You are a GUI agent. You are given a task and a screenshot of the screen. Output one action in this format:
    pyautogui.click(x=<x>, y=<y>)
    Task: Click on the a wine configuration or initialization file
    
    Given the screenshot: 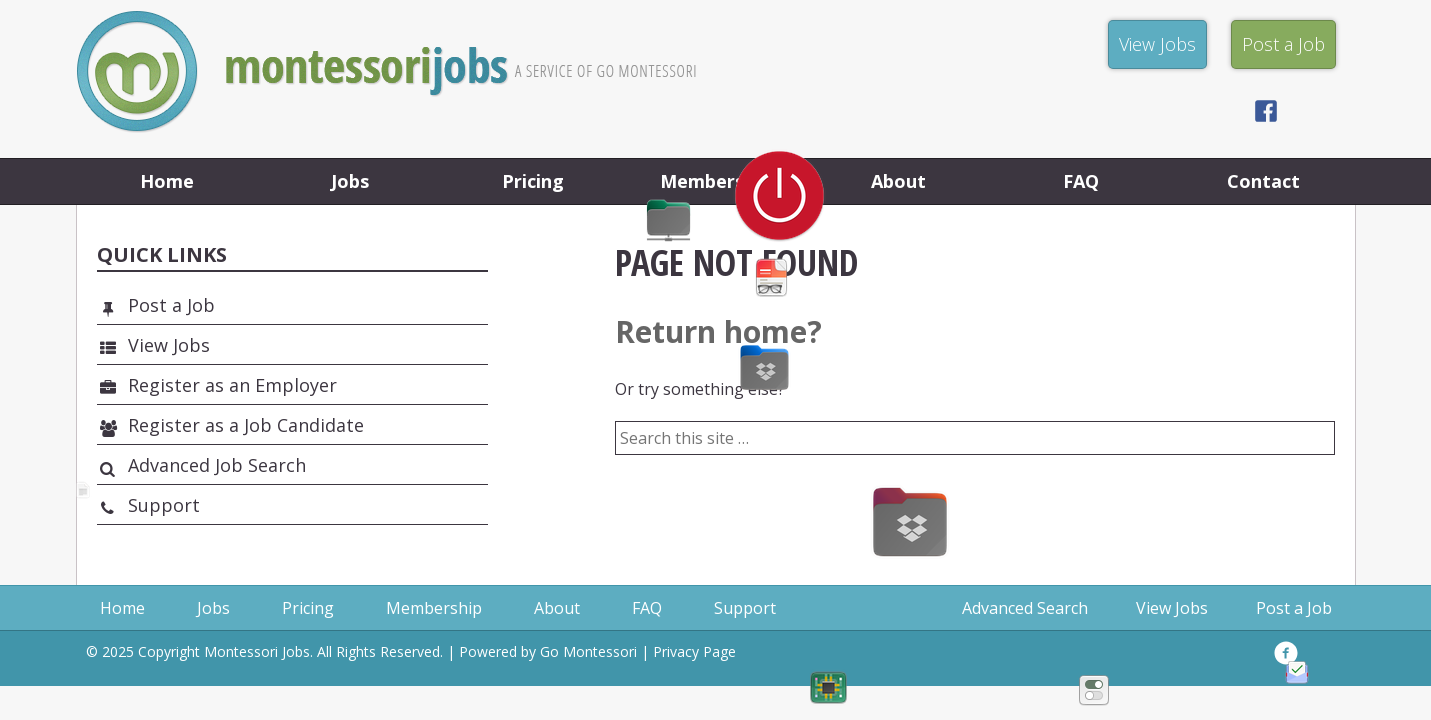 What is the action you would take?
    pyautogui.click(x=83, y=490)
    